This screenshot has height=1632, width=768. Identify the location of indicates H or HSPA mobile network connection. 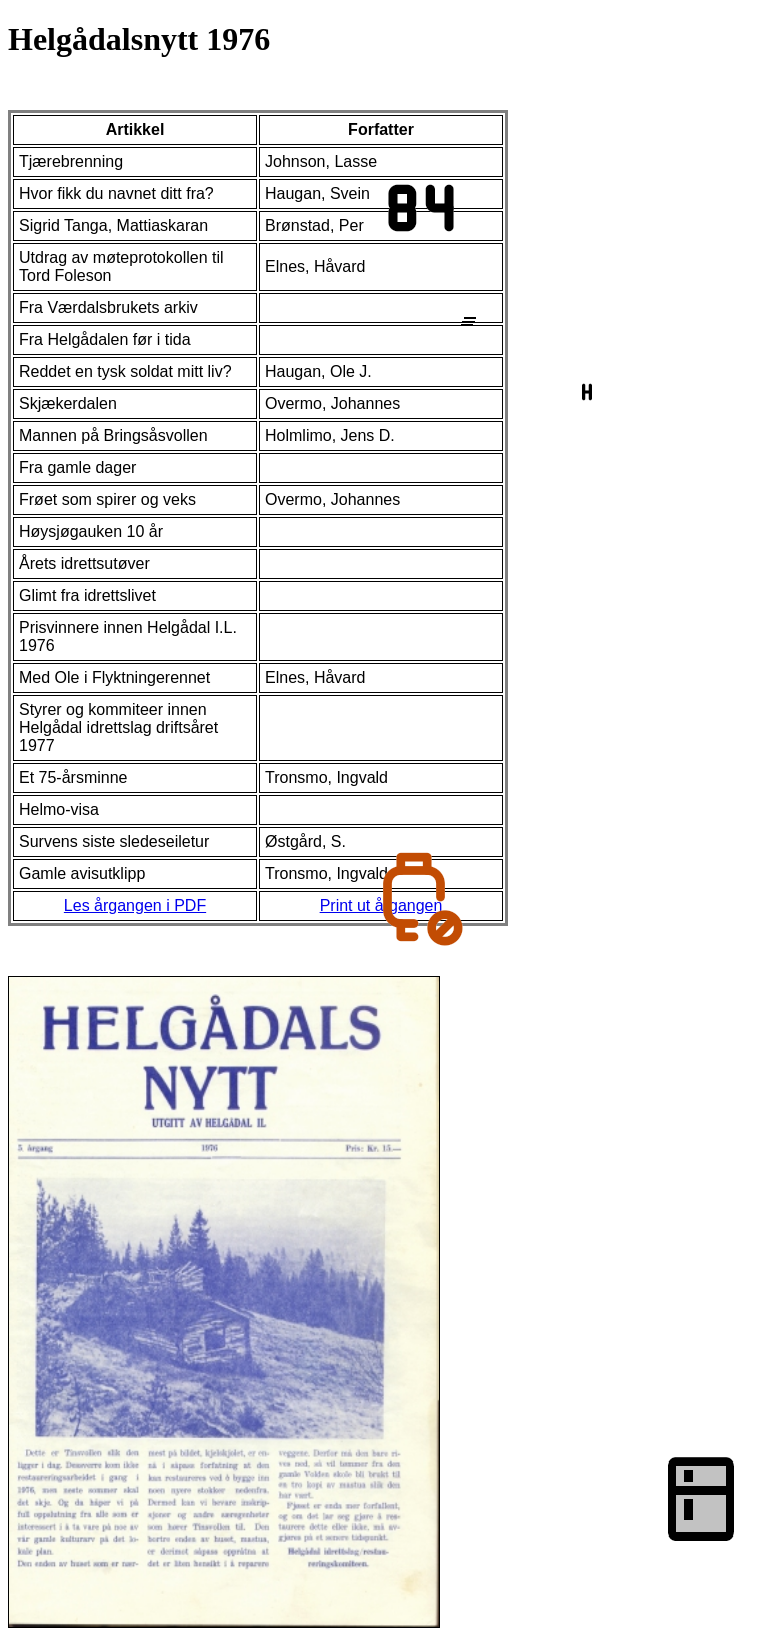
(587, 392).